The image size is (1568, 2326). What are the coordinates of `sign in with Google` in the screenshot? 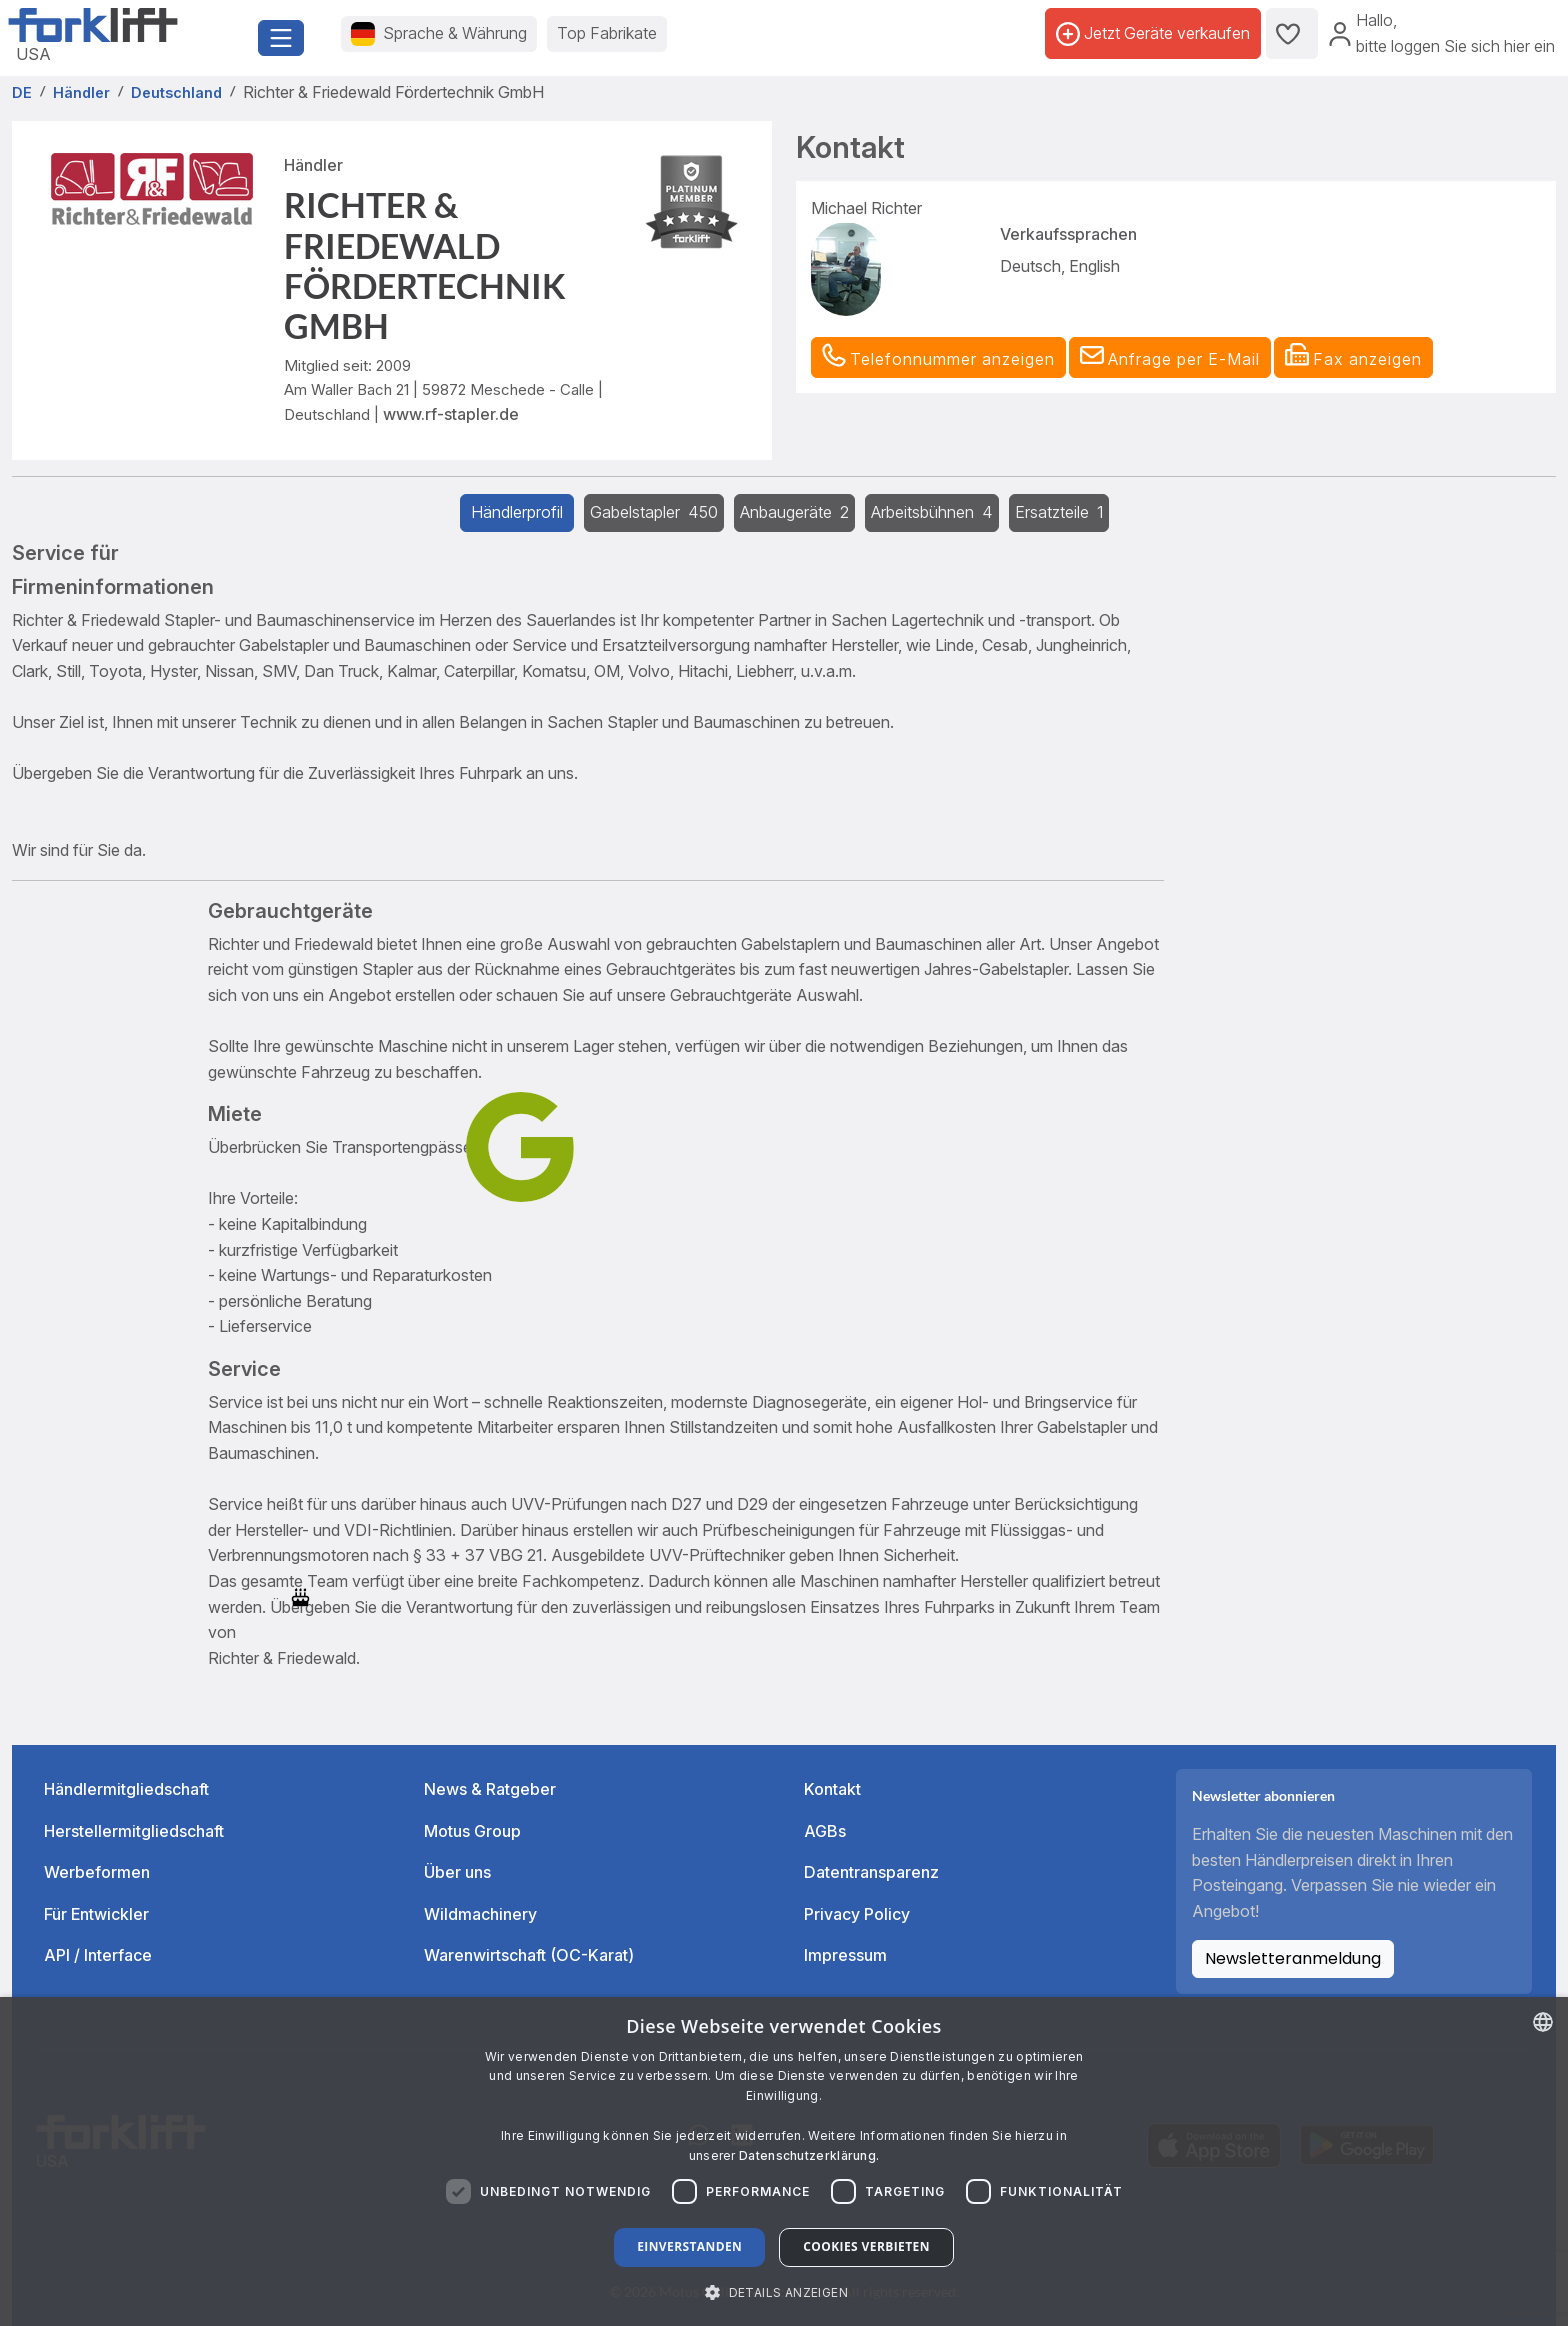 It's located at (521, 1147).